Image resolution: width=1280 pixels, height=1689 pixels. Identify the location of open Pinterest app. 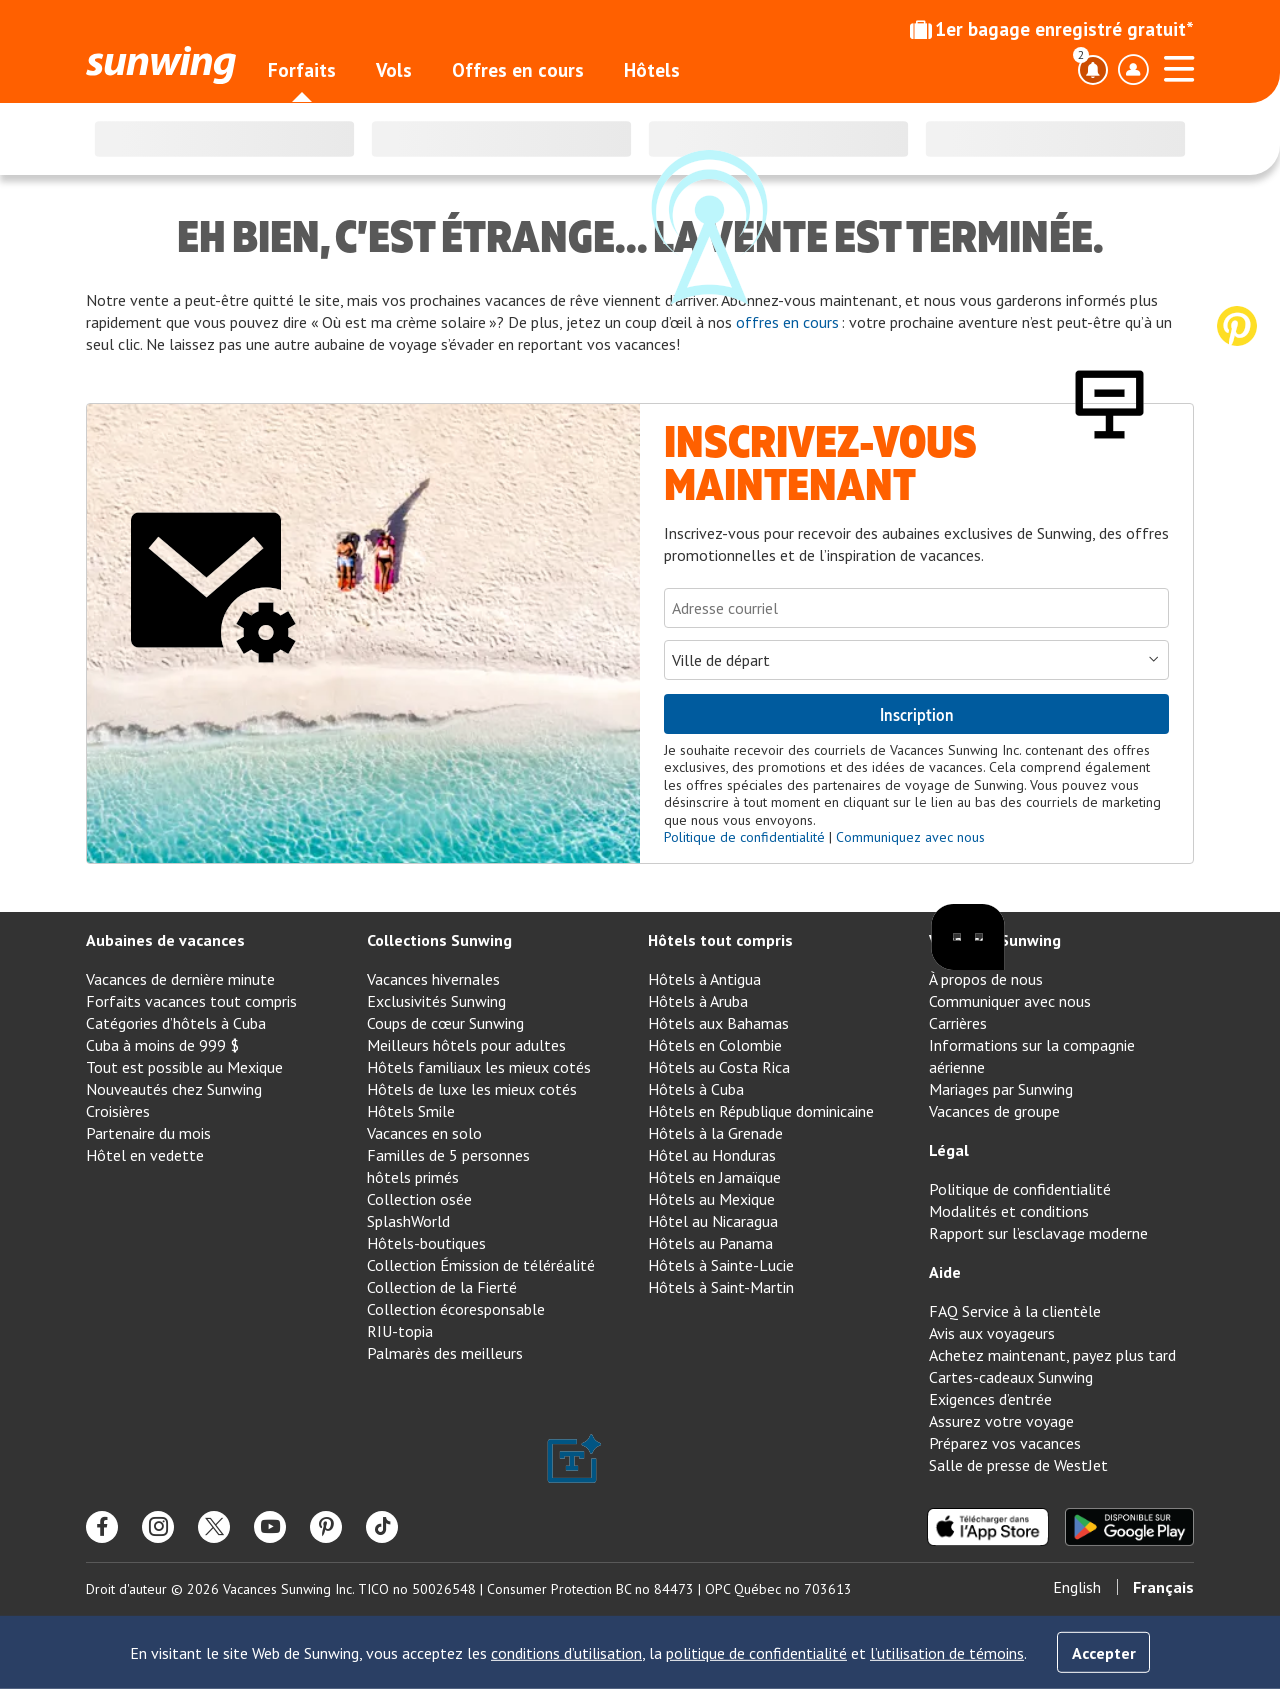
(1237, 326).